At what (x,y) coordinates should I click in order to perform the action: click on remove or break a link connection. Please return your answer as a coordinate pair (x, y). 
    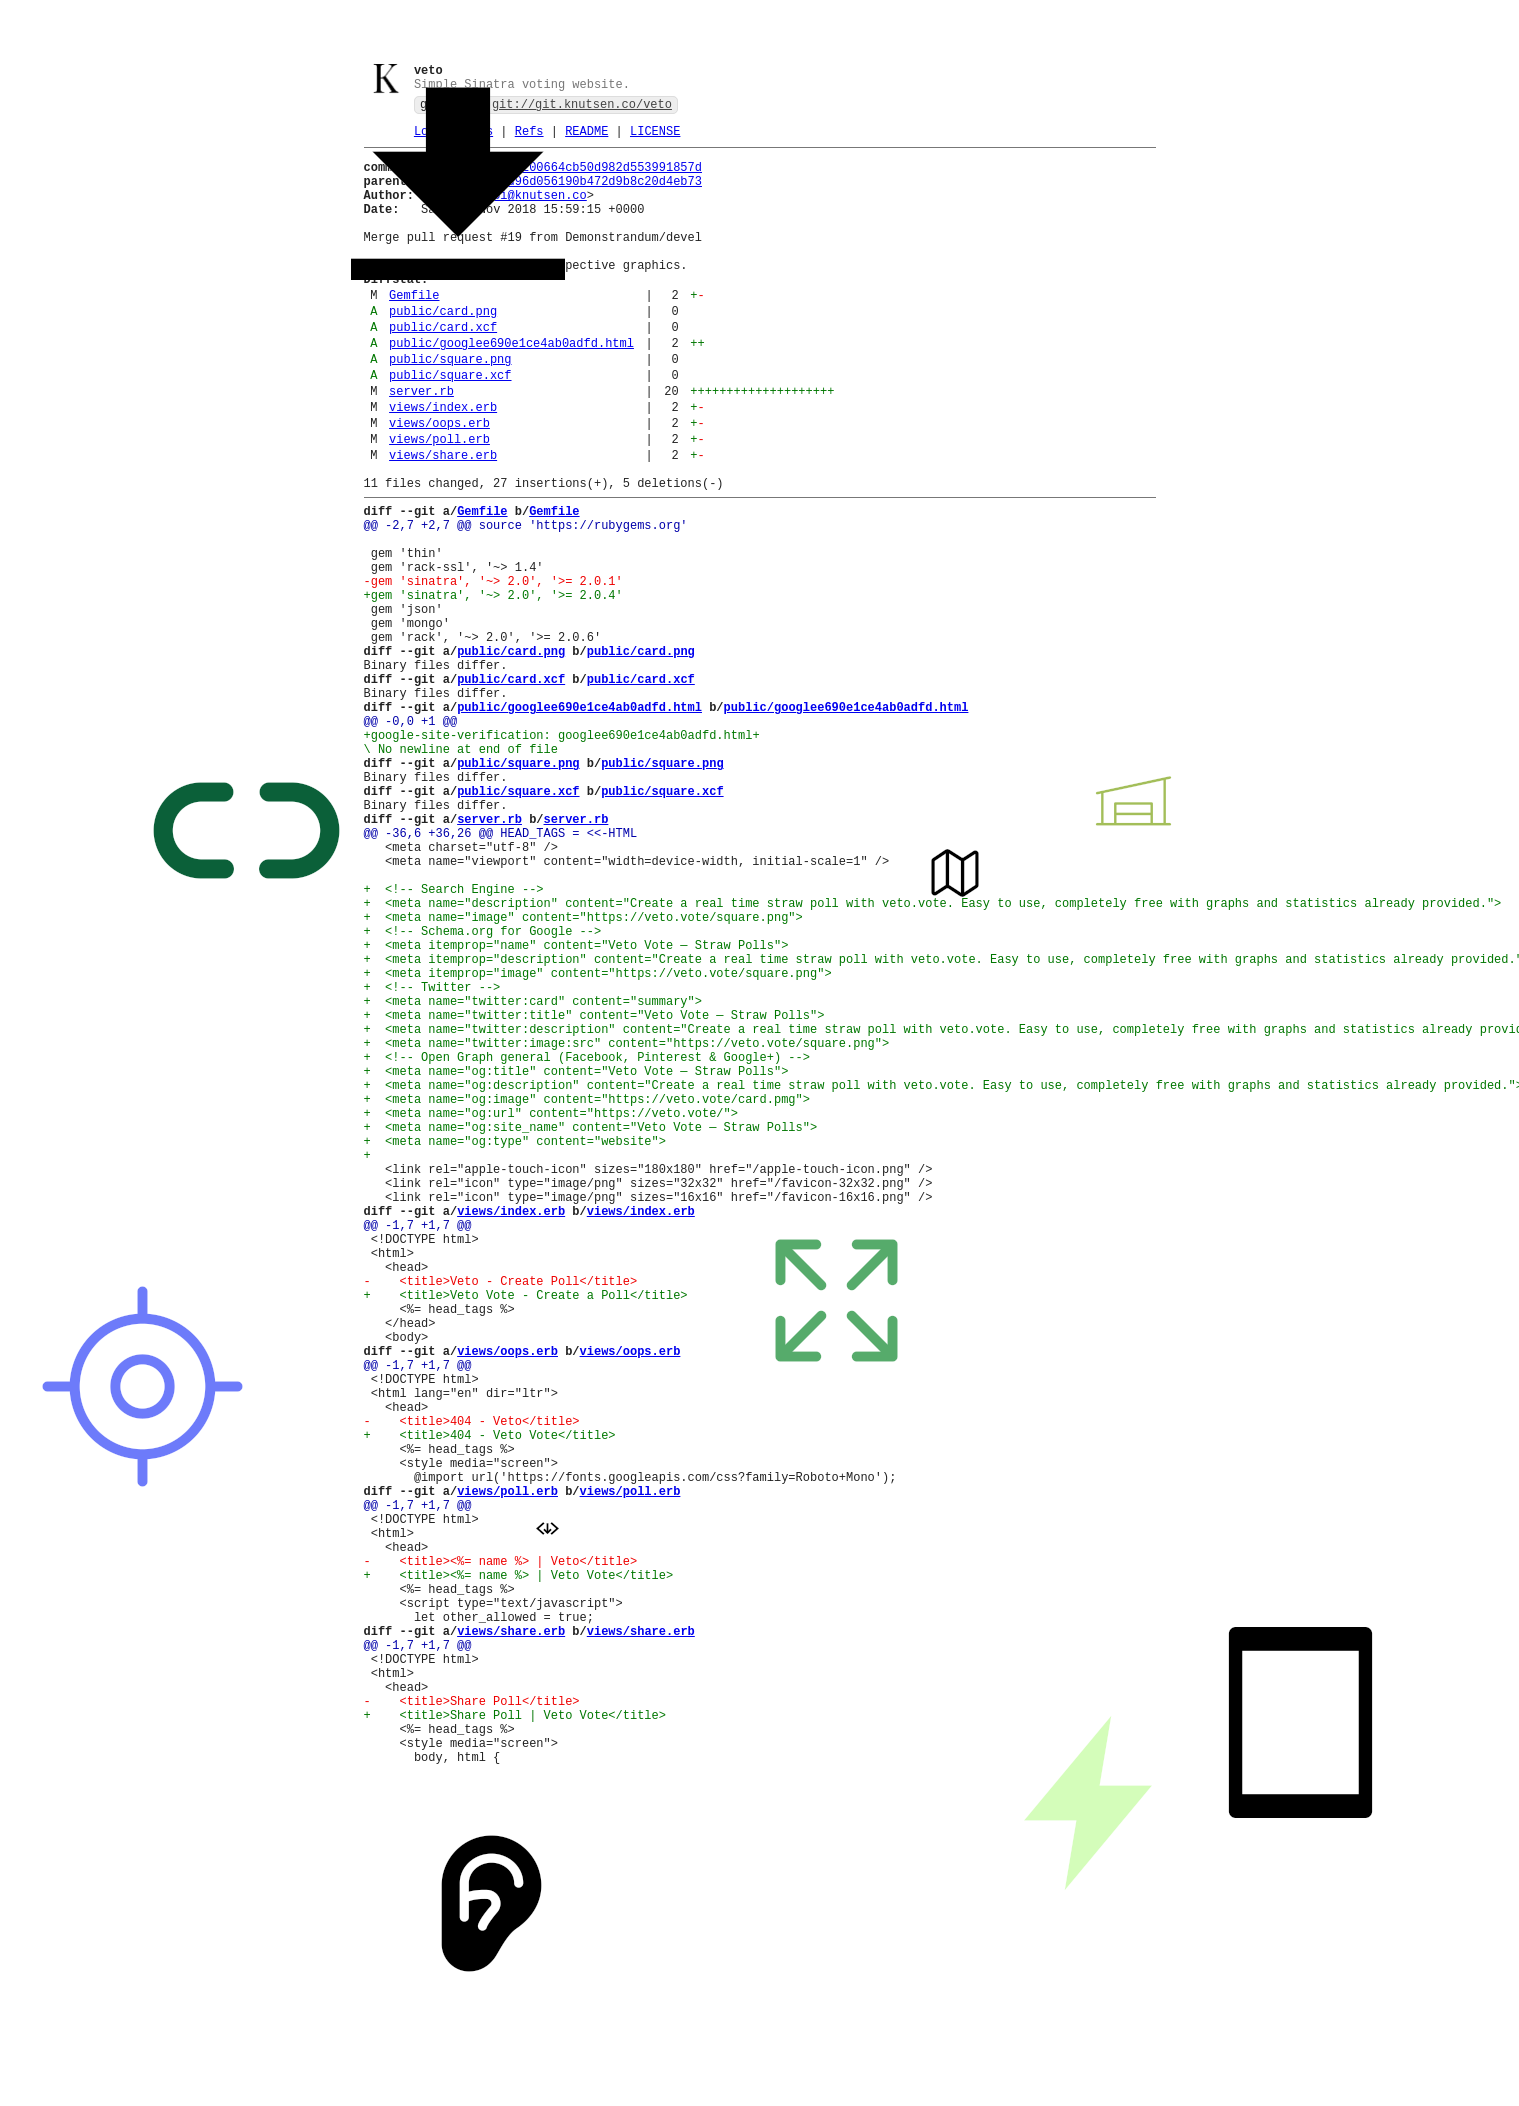
    Looking at the image, I should click on (246, 830).